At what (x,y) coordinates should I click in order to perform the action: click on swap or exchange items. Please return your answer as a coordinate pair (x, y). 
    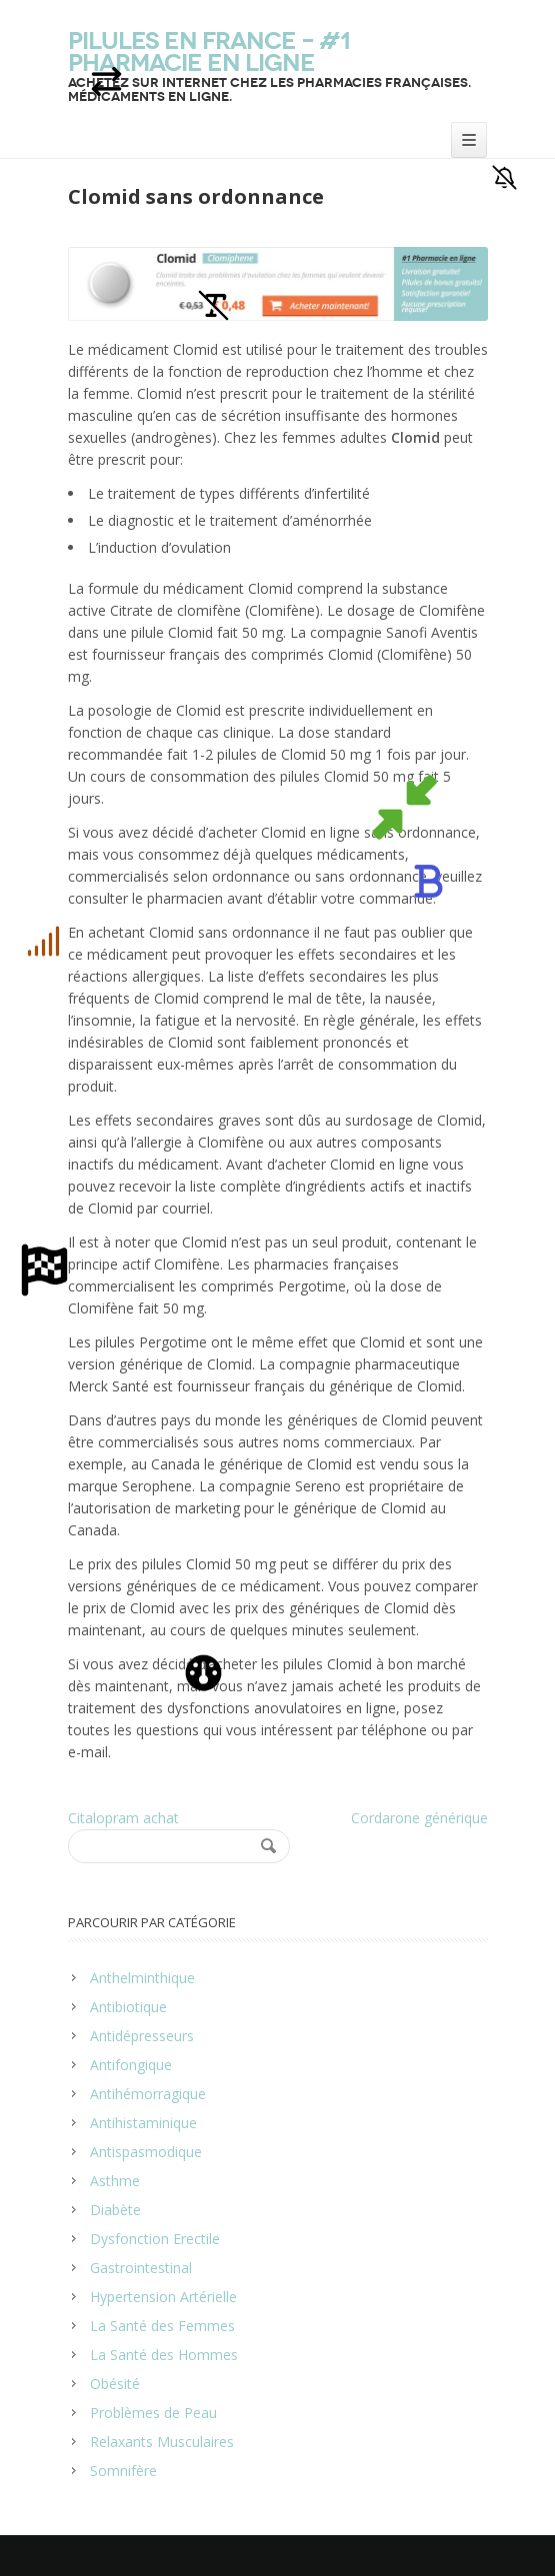
    Looking at the image, I should click on (106, 81).